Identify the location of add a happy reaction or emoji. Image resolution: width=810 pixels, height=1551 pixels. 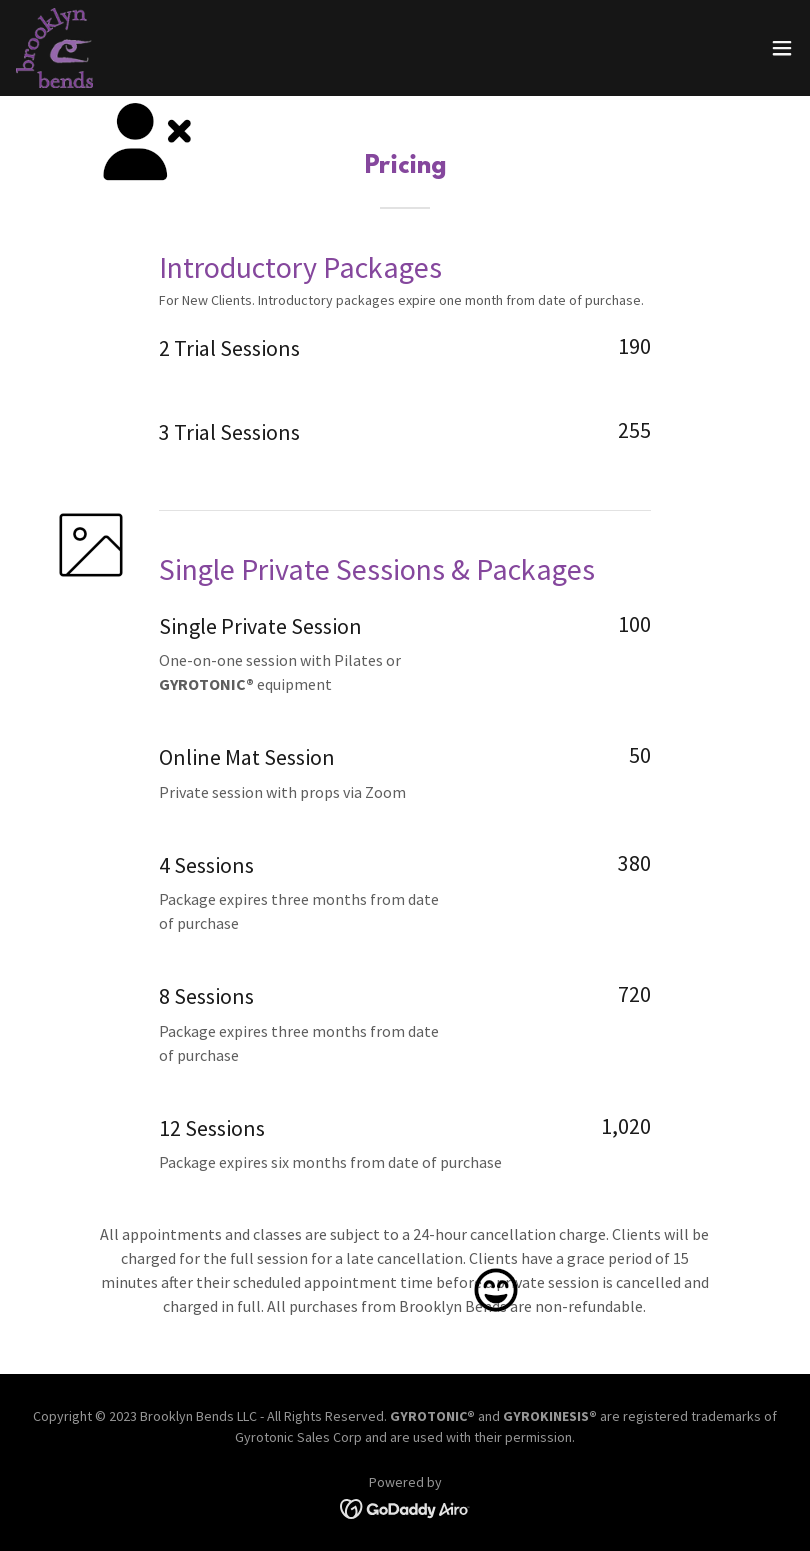
(496, 1290).